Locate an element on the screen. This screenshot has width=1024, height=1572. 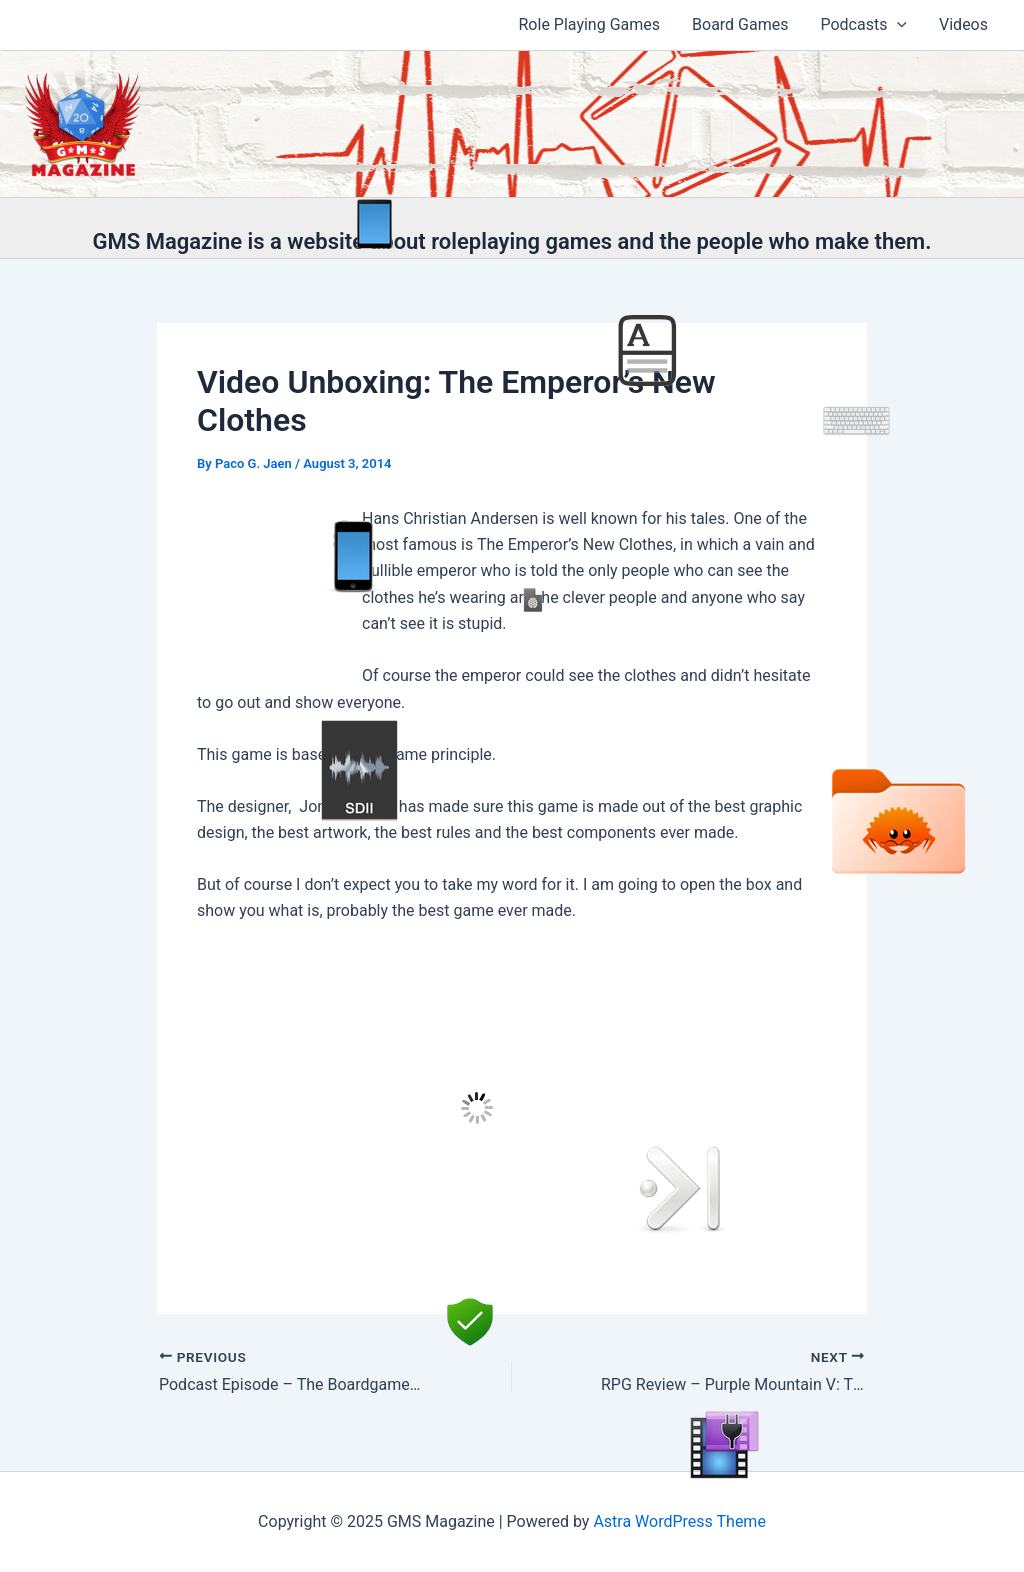
an SDII audio file in GarageBand or Logic Pro is located at coordinates (359, 772).